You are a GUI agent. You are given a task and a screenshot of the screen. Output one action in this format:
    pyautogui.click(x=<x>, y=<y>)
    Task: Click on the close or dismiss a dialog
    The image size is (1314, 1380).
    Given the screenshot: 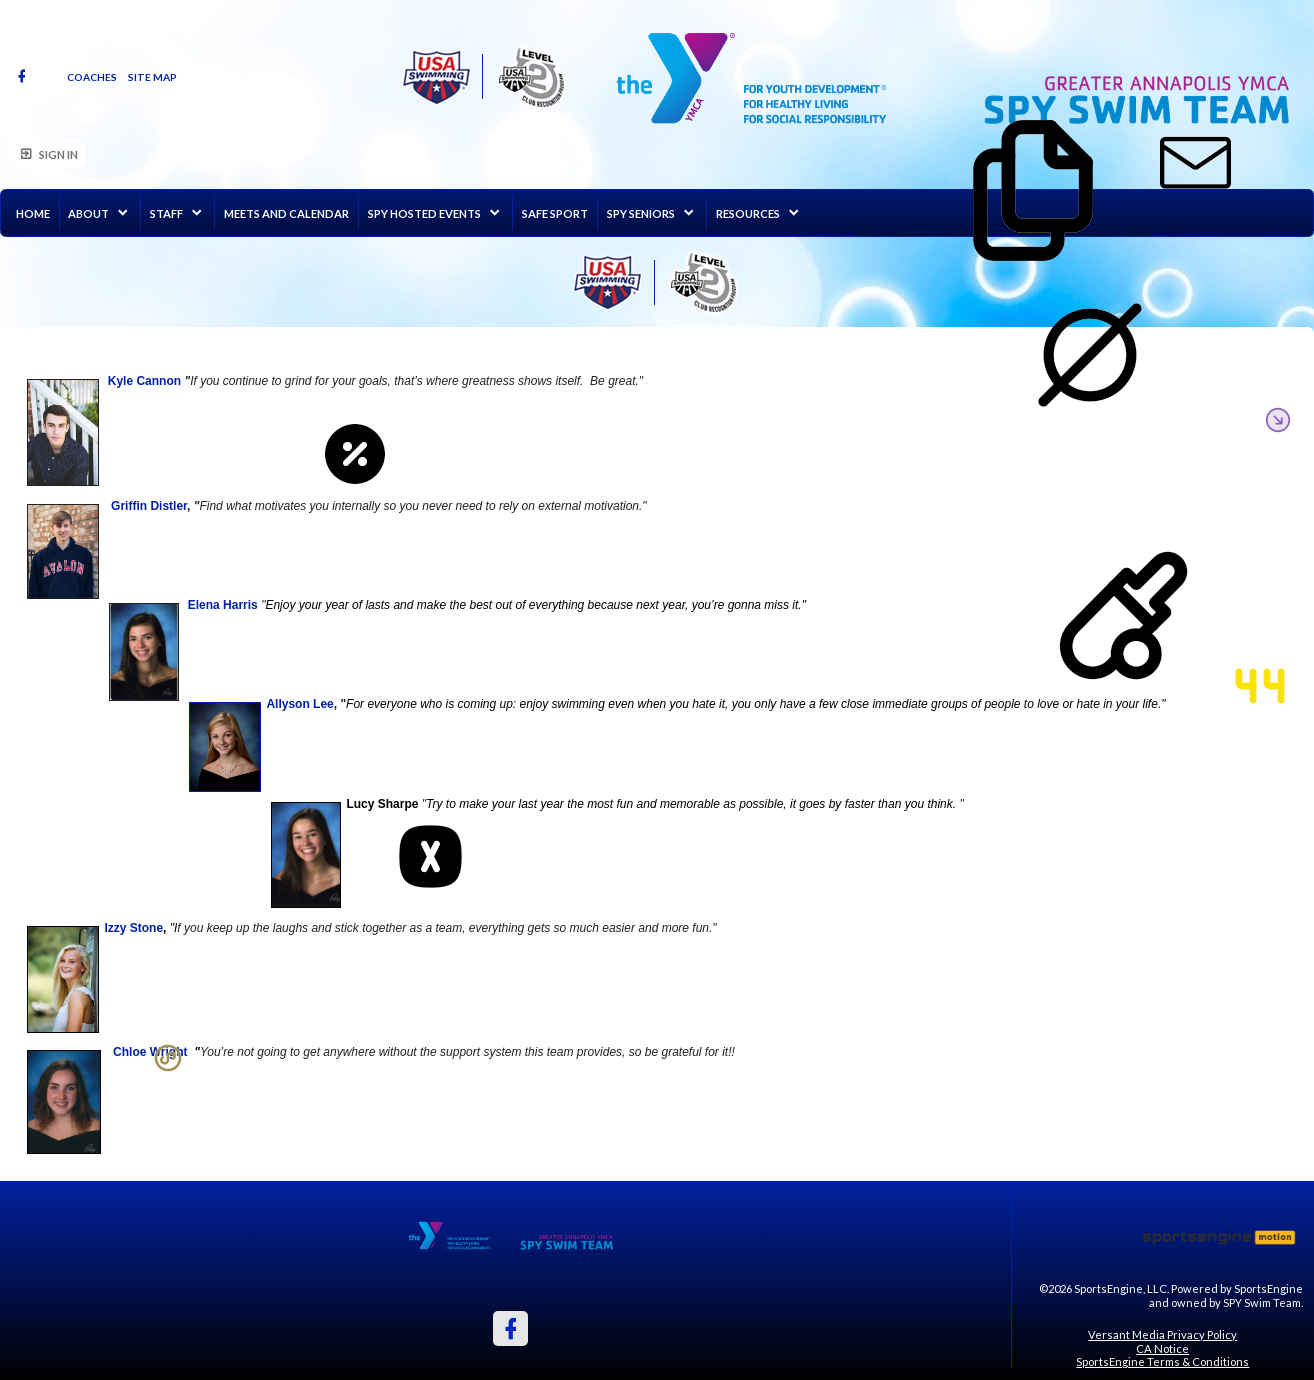 What is the action you would take?
    pyautogui.click(x=430, y=856)
    